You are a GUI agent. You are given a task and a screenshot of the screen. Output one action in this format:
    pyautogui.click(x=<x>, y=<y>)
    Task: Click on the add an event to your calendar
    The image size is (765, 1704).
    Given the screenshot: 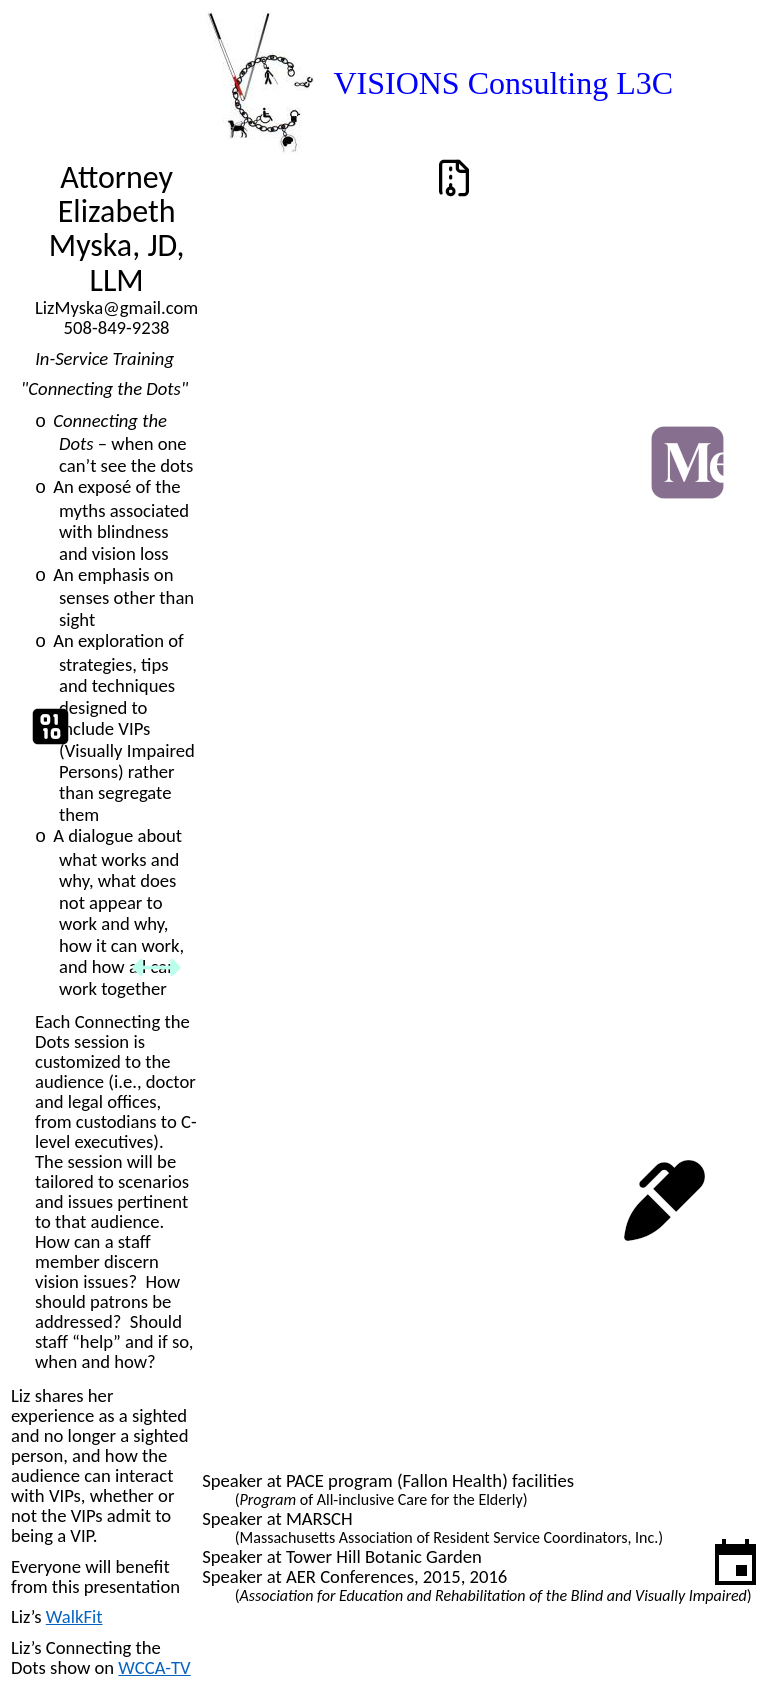 What is the action you would take?
    pyautogui.click(x=735, y=1564)
    